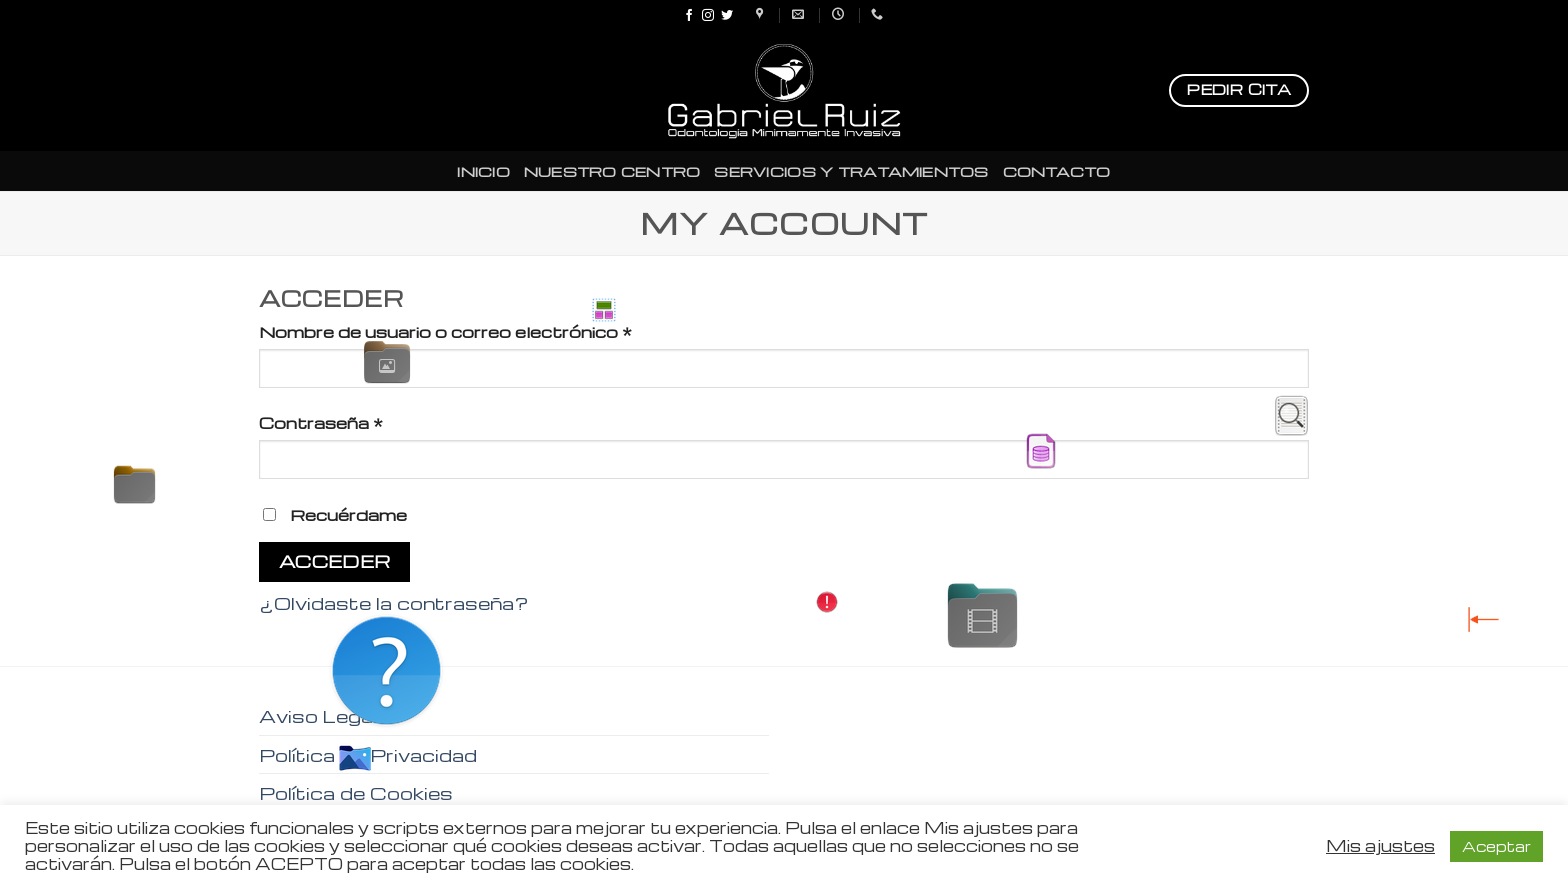  Describe the element at coordinates (134, 484) in the screenshot. I see `open a folder to view its contents` at that location.